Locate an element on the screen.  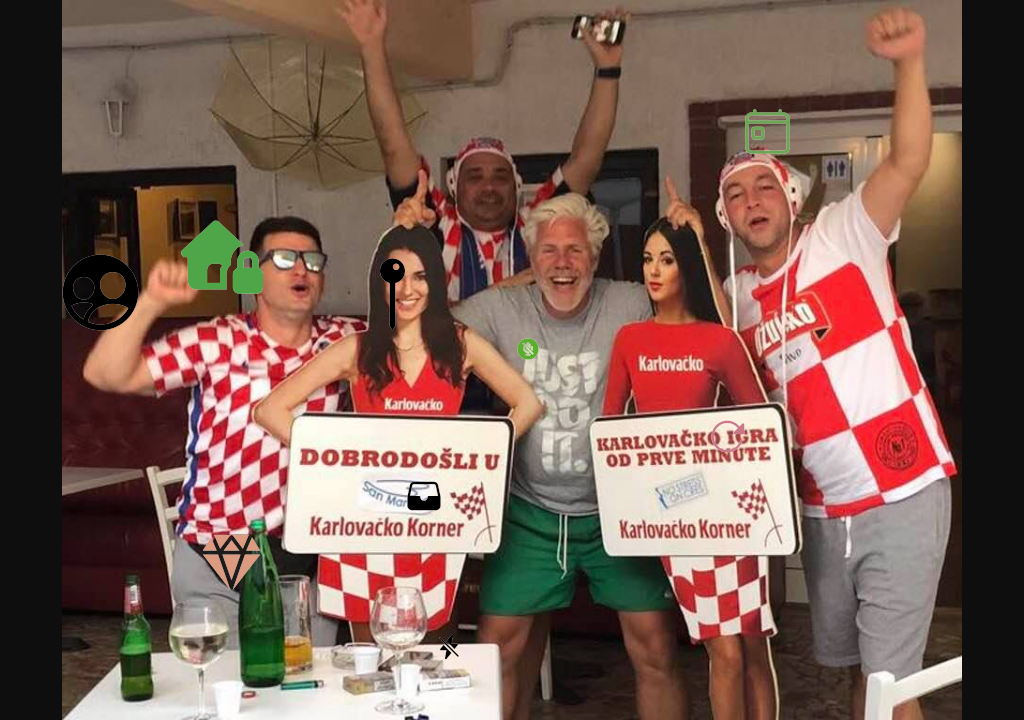
mark a location on the map is located at coordinates (392, 294).